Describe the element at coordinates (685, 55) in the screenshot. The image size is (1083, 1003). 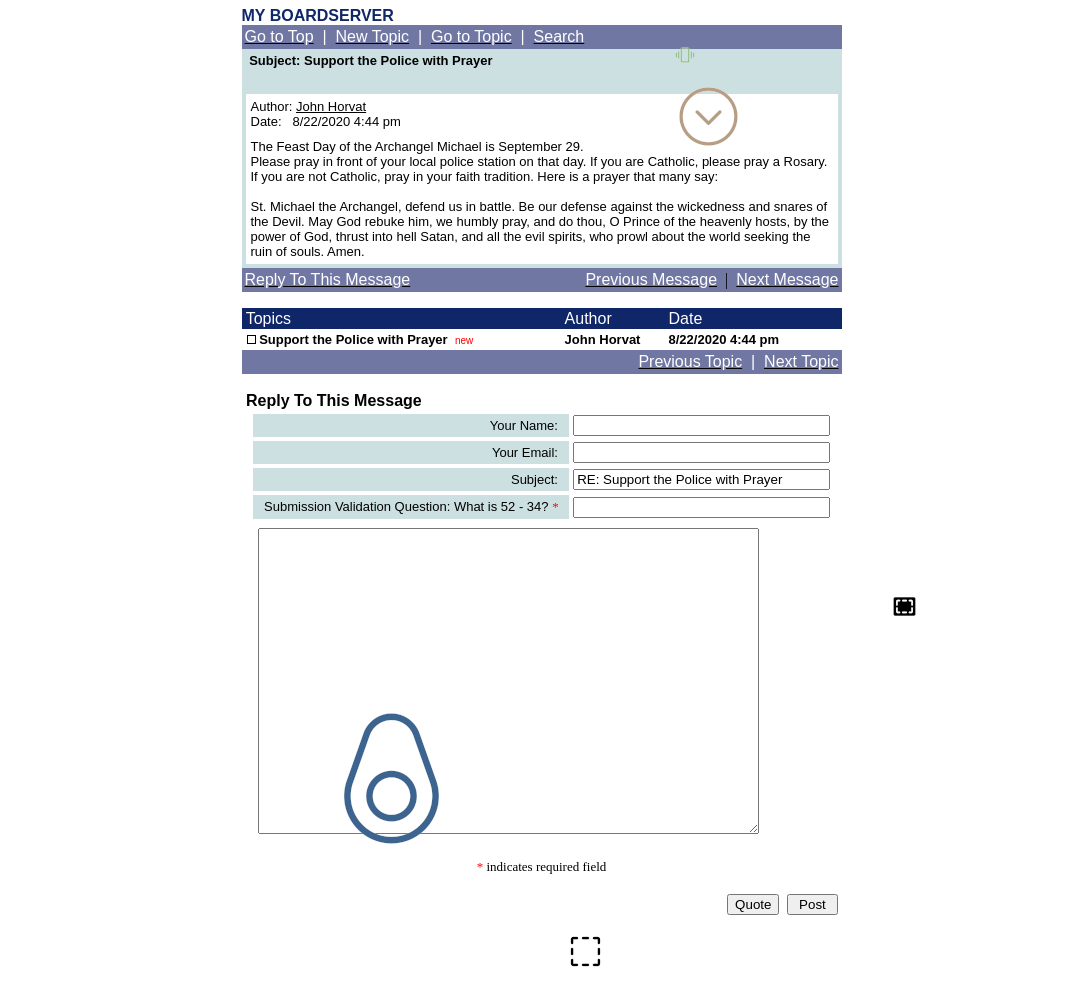
I see `enable vibrate mode on your device` at that location.